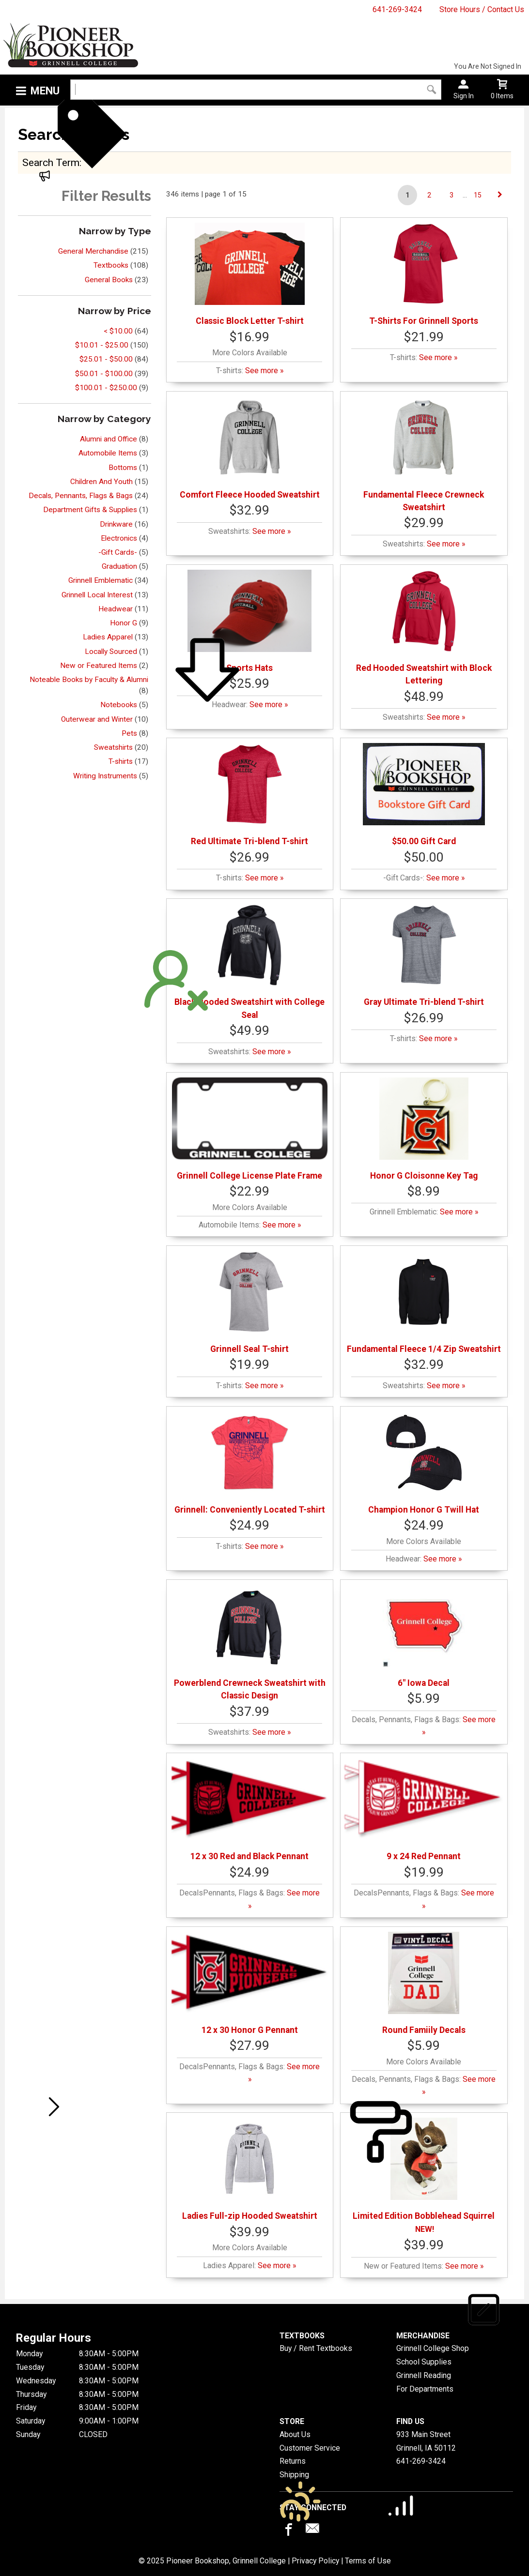 Image resolution: width=529 pixels, height=2576 pixels. I want to click on remove a user or contact, so click(176, 979).